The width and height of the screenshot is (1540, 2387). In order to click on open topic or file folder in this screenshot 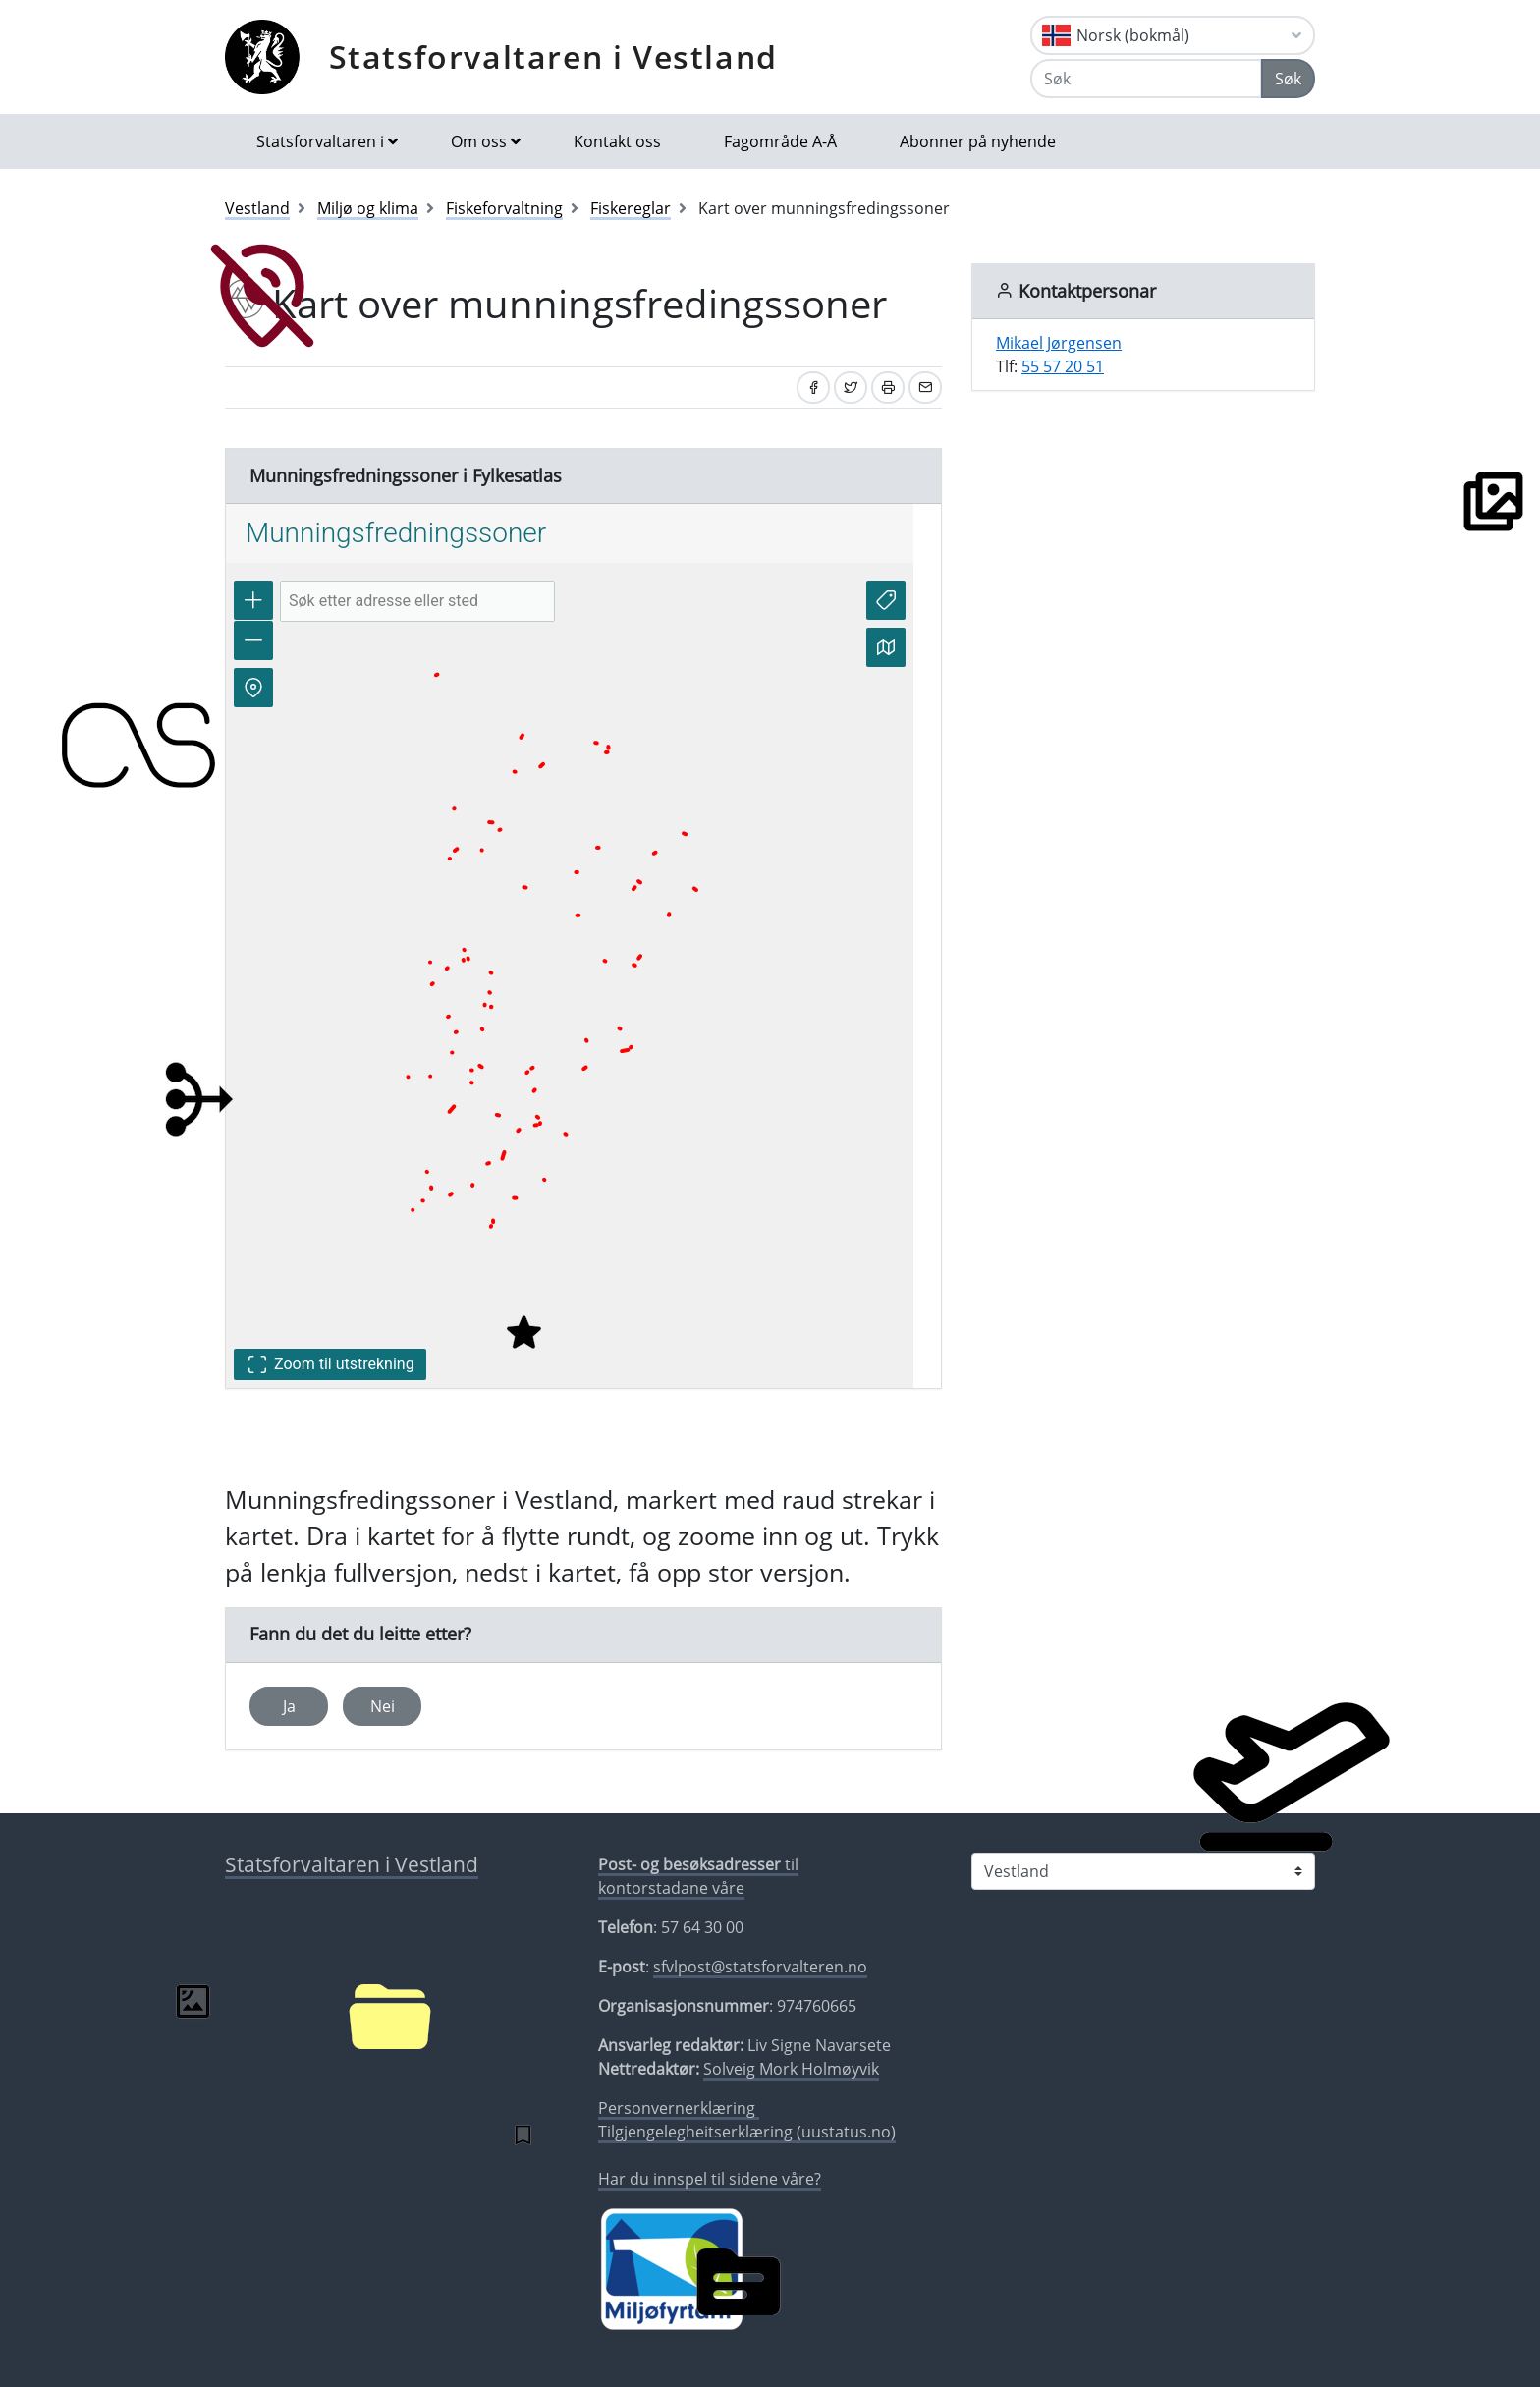, I will do `click(739, 2282)`.